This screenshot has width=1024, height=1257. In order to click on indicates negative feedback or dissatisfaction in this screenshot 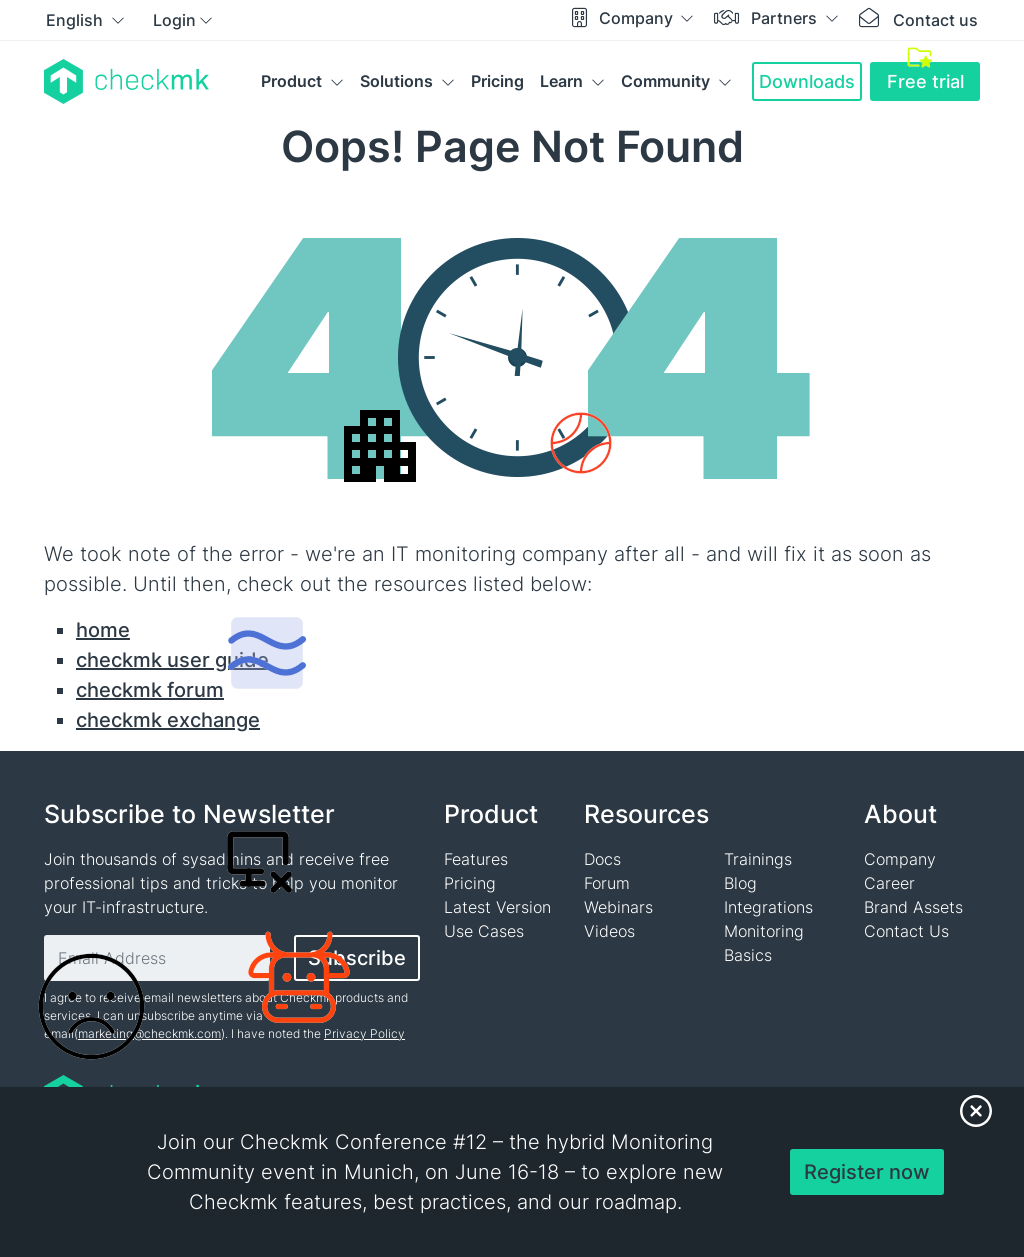, I will do `click(91, 1006)`.